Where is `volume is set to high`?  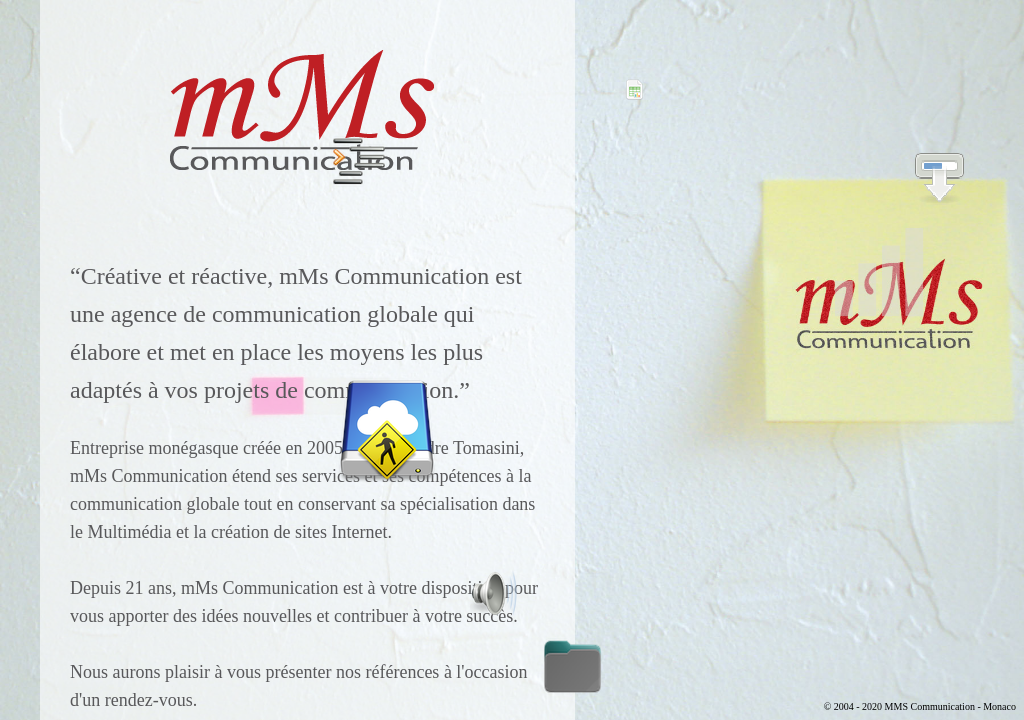
volume is set to high is located at coordinates (493, 593).